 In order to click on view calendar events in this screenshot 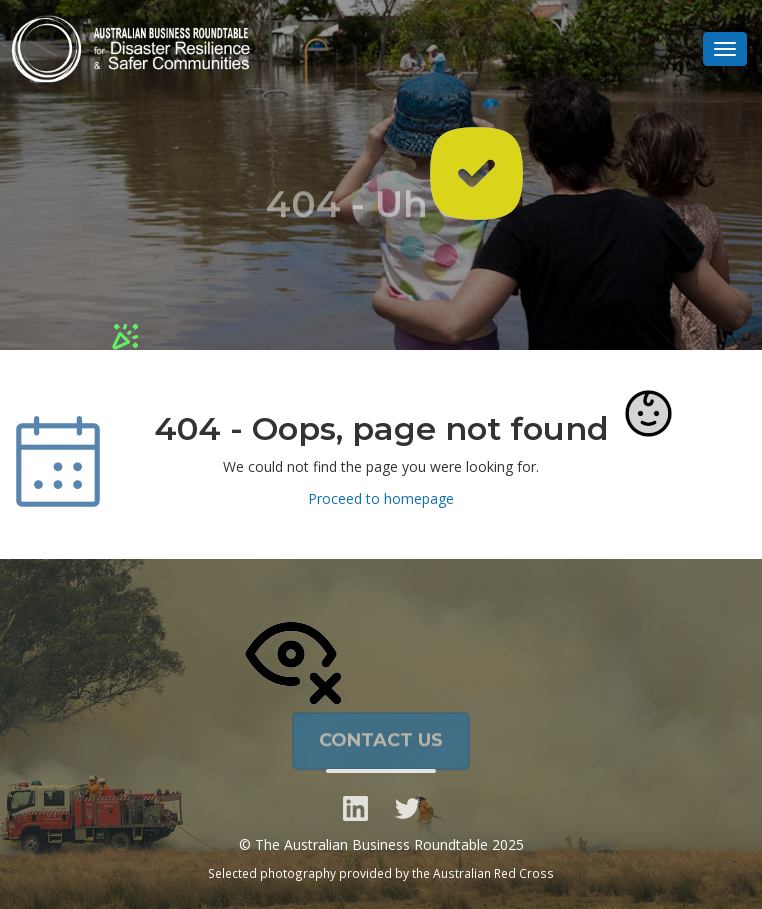, I will do `click(58, 465)`.